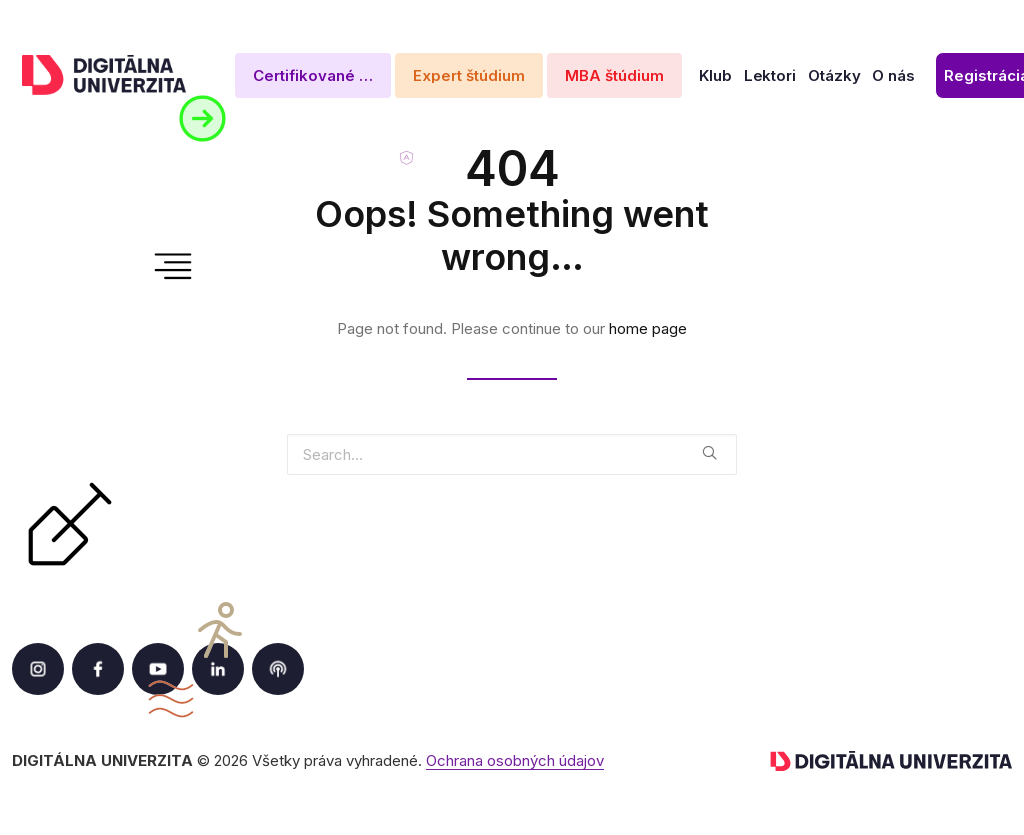 Image resolution: width=1024 pixels, height=835 pixels. Describe the element at coordinates (220, 630) in the screenshot. I see `indicates walking directions or pedestrian mode` at that location.